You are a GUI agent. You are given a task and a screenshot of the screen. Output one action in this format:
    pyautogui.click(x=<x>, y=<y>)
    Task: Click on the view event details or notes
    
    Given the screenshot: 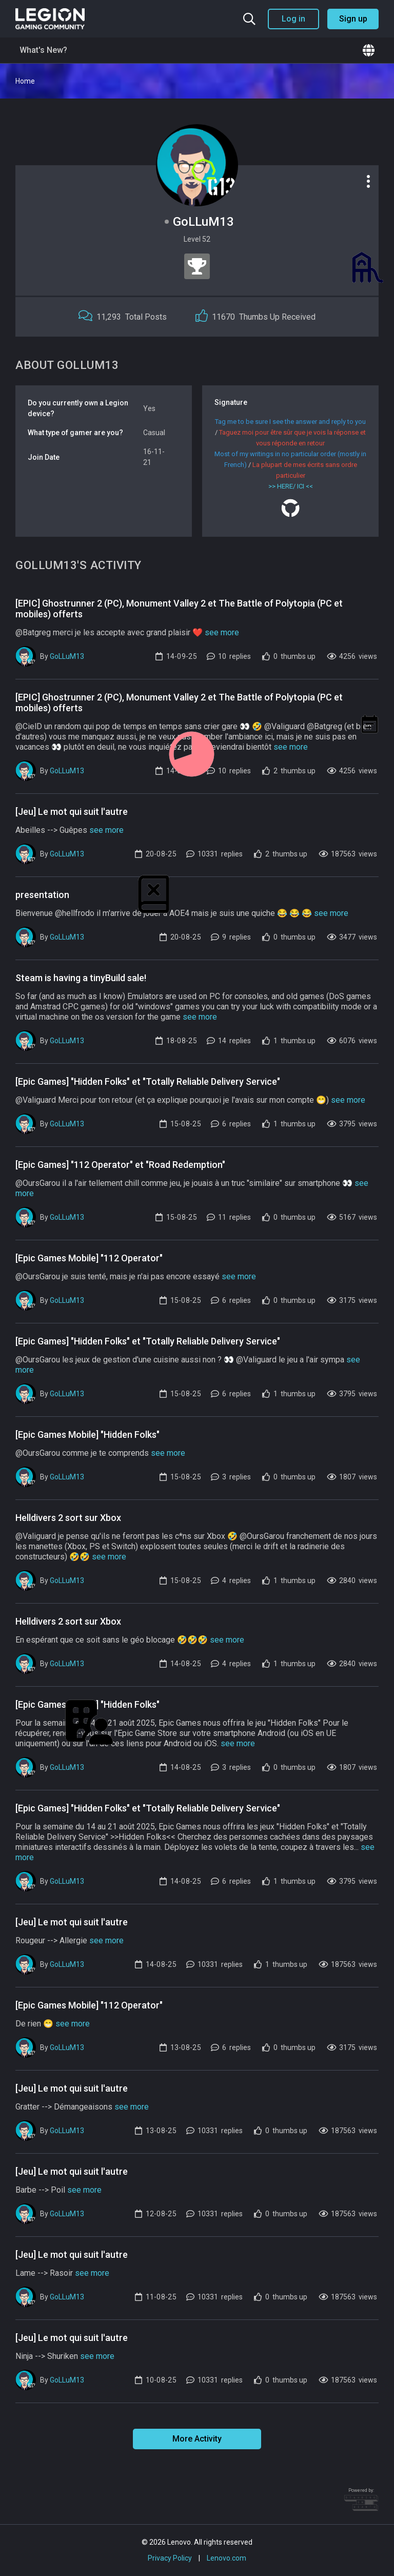 What is the action you would take?
    pyautogui.click(x=369, y=725)
    